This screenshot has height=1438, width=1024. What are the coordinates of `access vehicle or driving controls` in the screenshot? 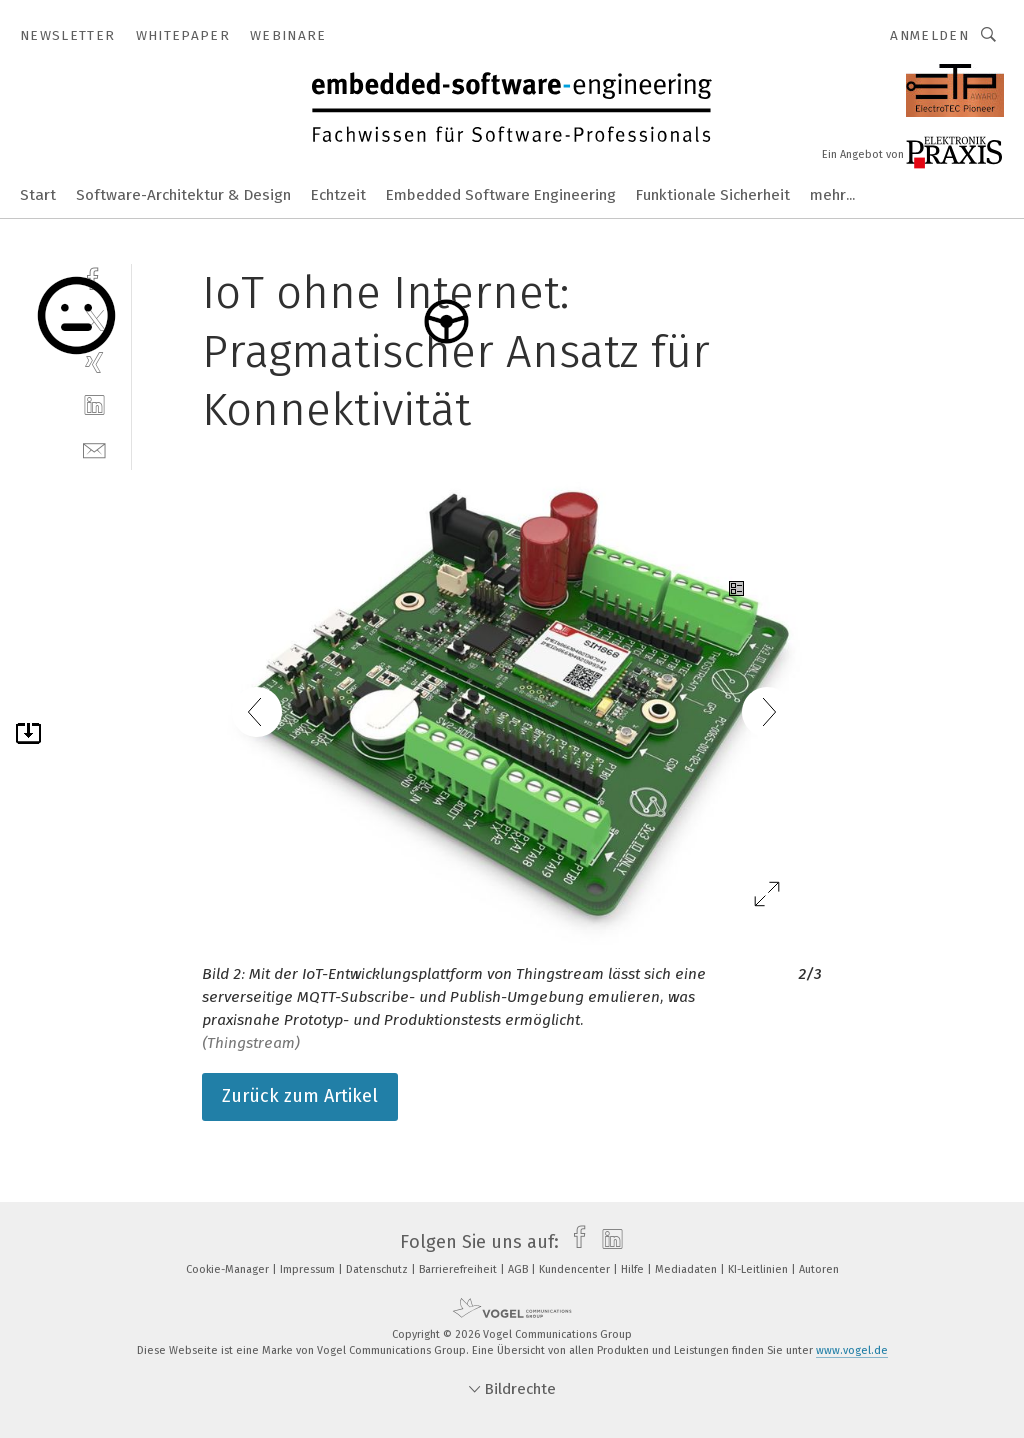 It's located at (446, 321).